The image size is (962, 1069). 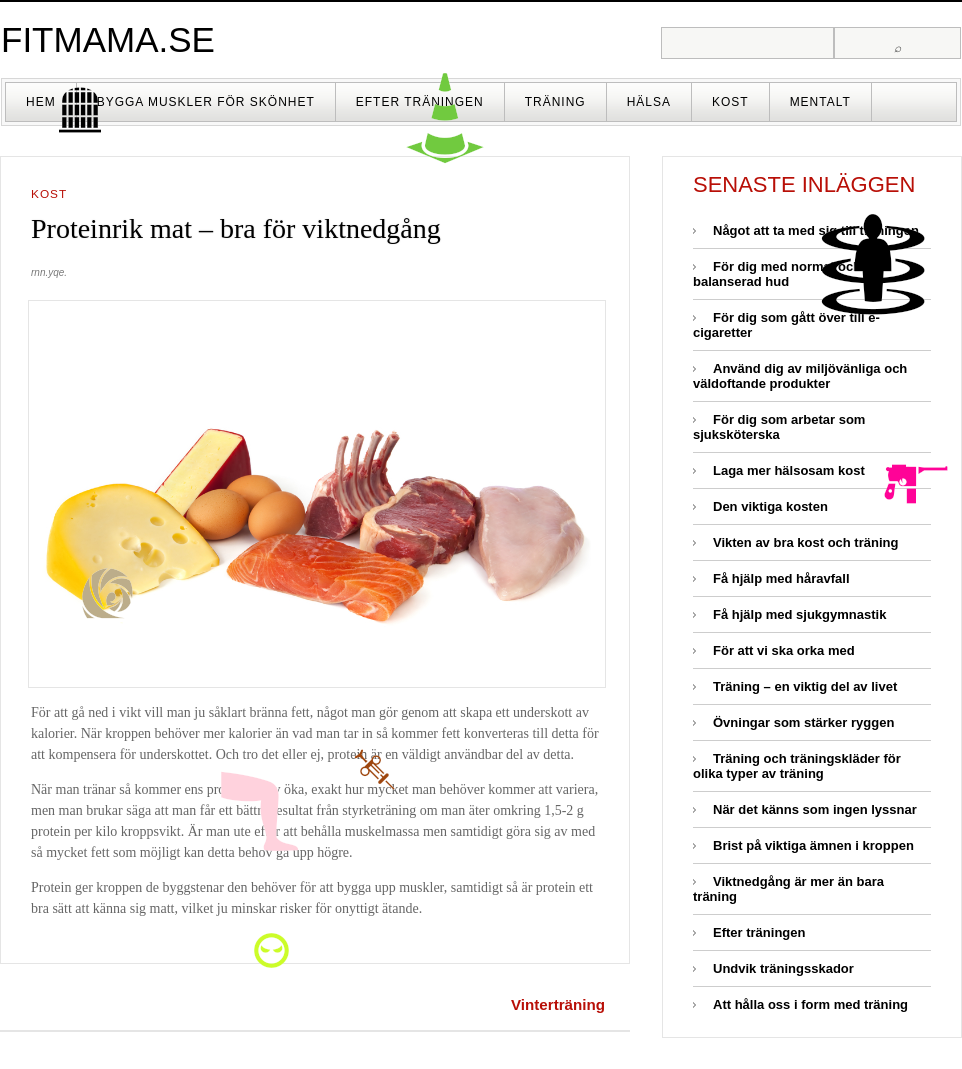 What do you see at coordinates (107, 593) in the screenshot?
I see `indicates a monster or creature ability in a game interface` at bounding box center [107, 593].